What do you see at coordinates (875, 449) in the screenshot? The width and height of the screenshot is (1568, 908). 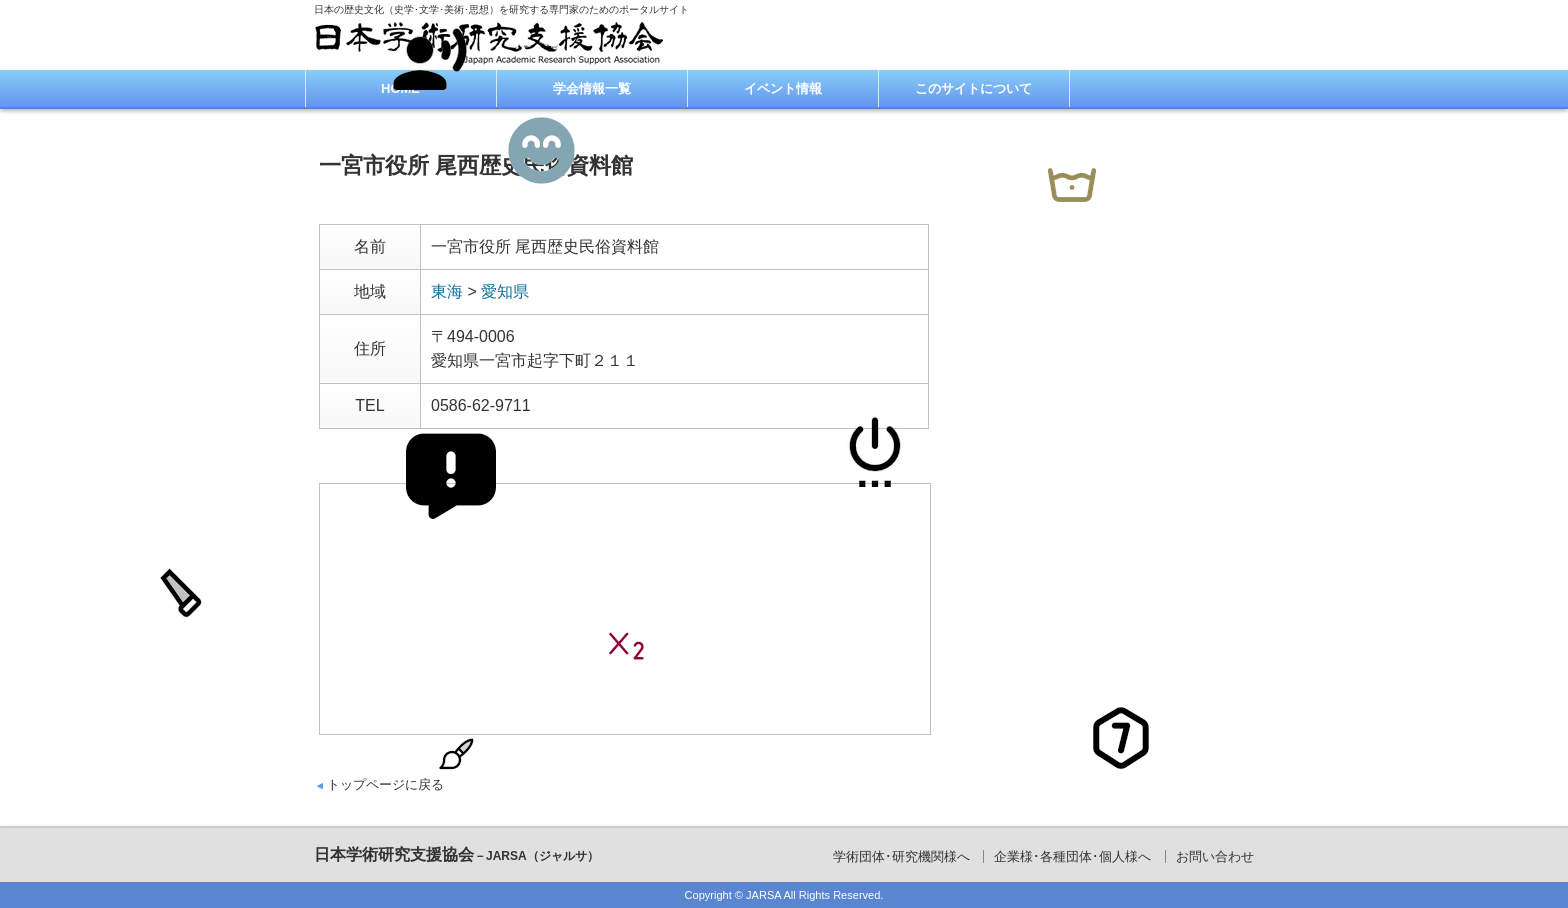 I see `access power or shutdown settings` at bounding box center [875, 449].